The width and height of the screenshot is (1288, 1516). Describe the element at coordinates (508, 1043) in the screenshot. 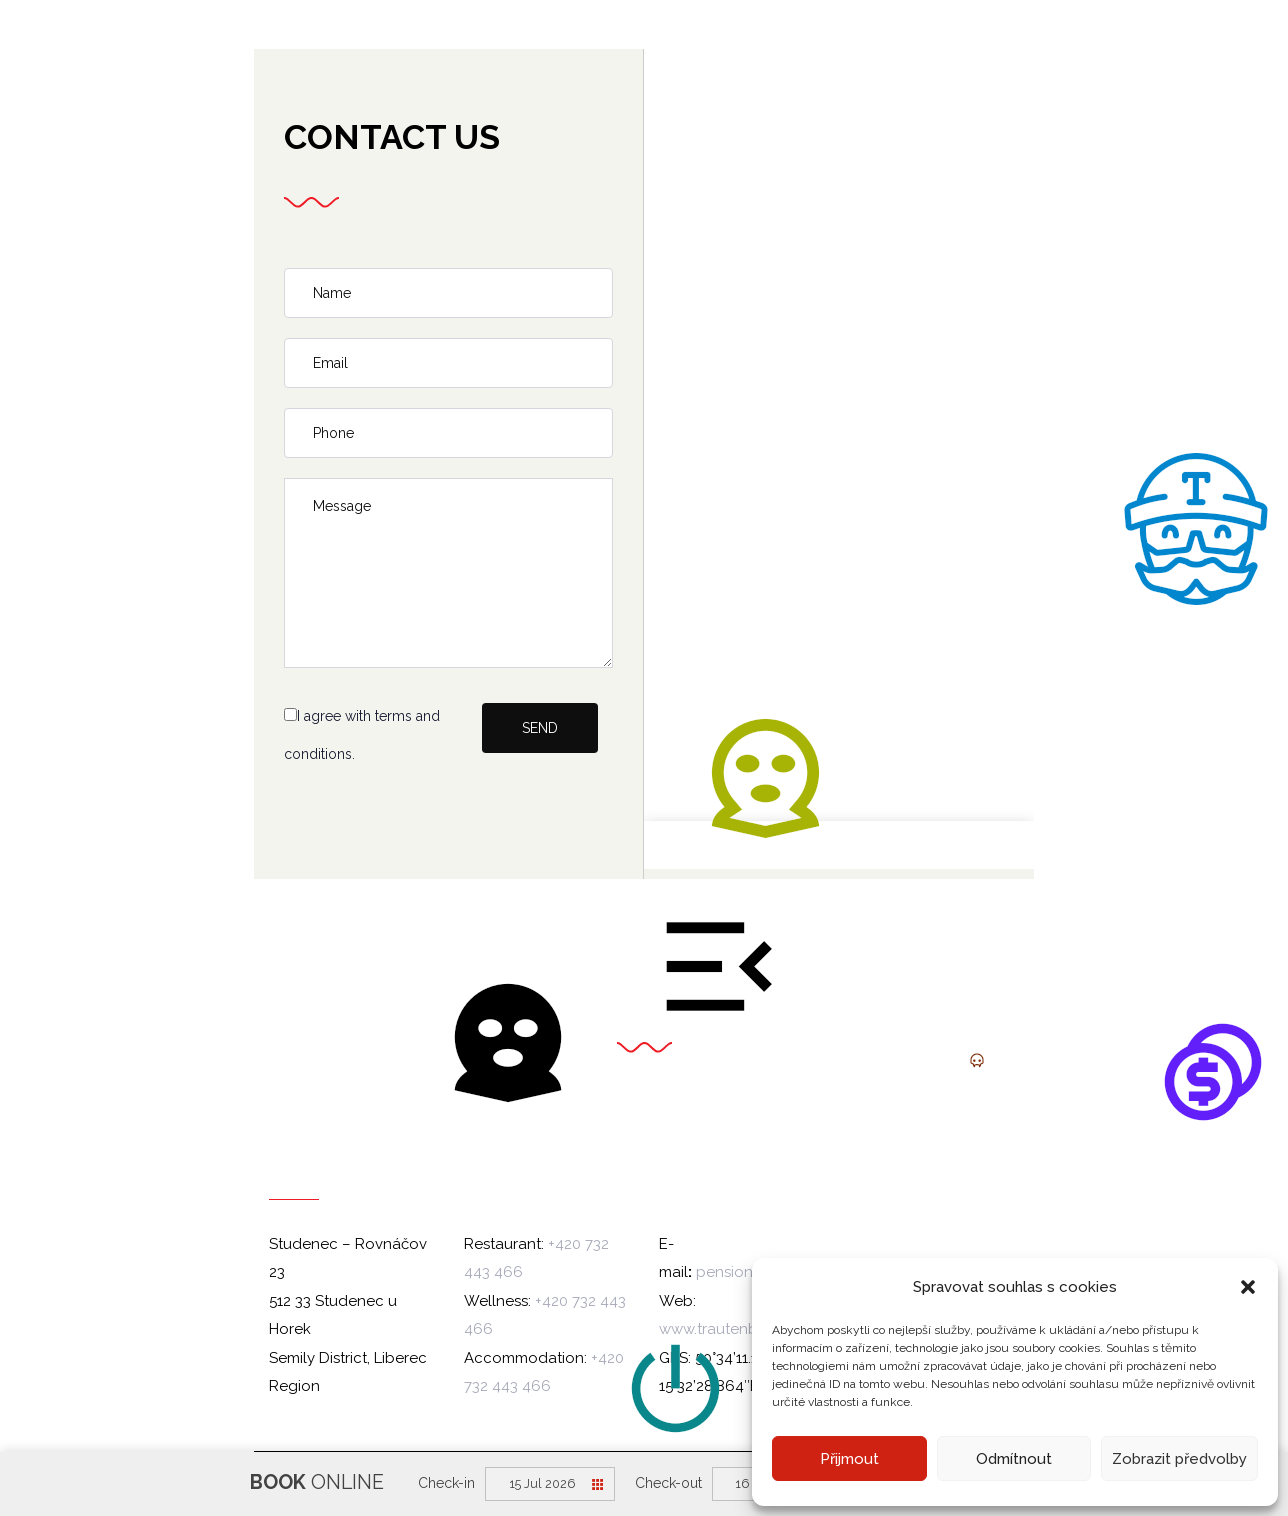

I see `indicates criminal or suspicious user profile` at that location.